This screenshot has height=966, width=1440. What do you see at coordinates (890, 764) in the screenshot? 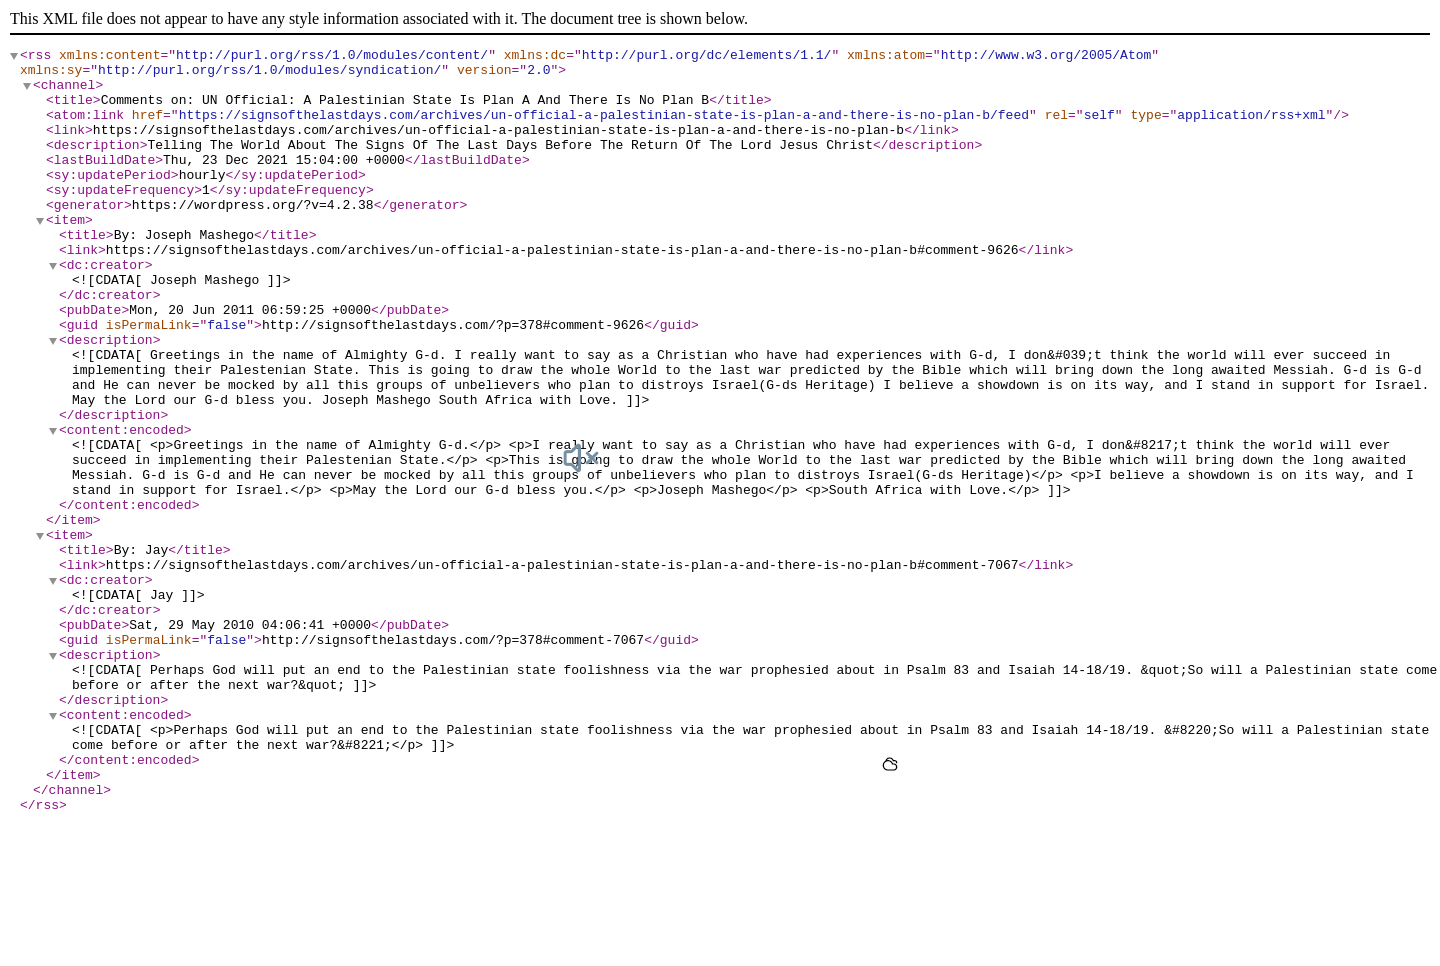
I see `indicates cloudy weather conditions` at bounding box center [890, 764].